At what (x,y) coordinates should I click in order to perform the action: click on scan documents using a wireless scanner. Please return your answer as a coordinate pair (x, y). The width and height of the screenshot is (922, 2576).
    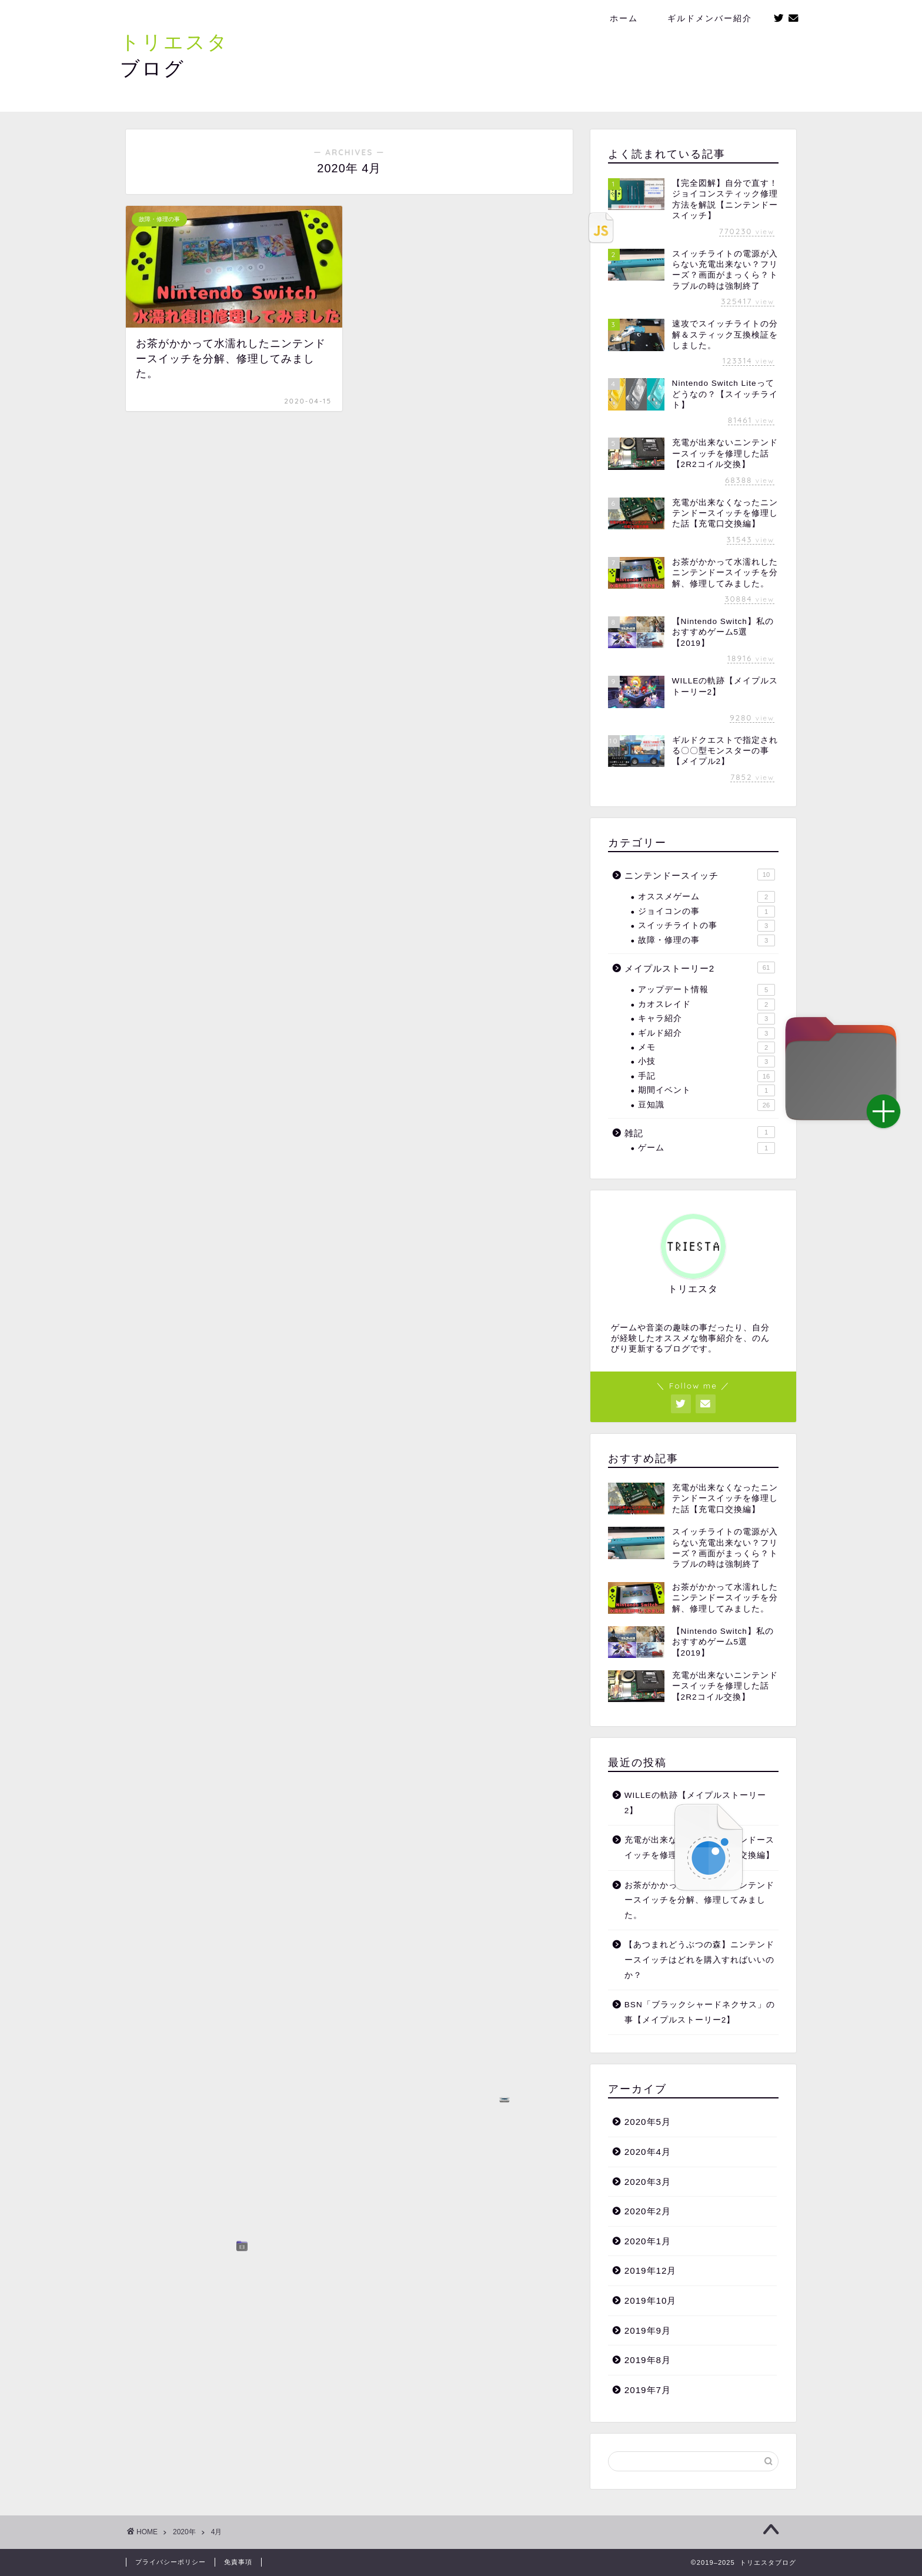
    Looking at the image, I should click on (505, 2100).